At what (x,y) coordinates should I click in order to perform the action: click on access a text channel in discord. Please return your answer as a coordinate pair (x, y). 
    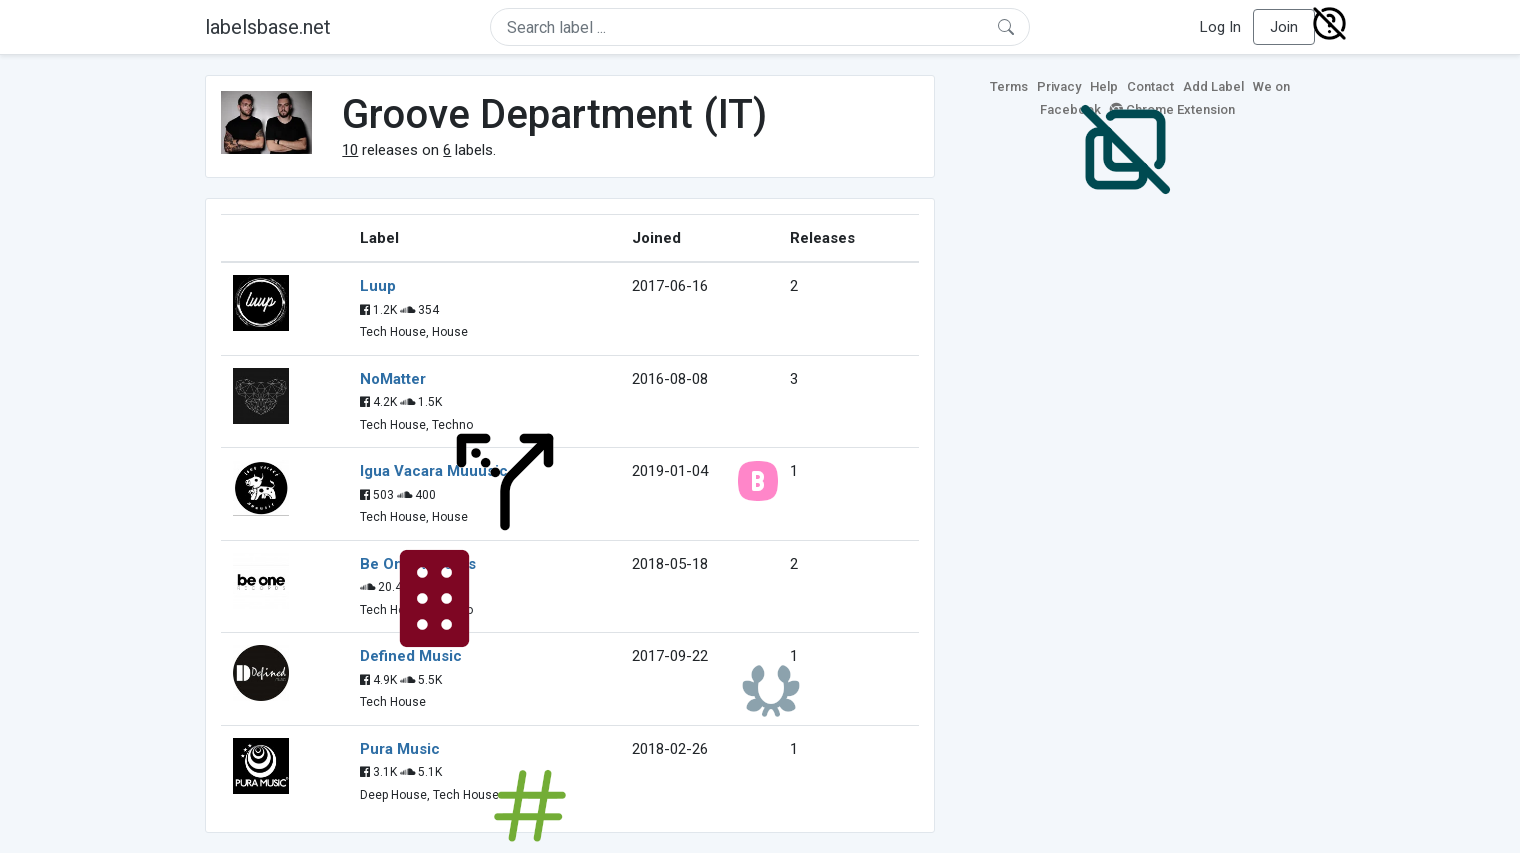
    Looking at the image, I should click on (530, 806).